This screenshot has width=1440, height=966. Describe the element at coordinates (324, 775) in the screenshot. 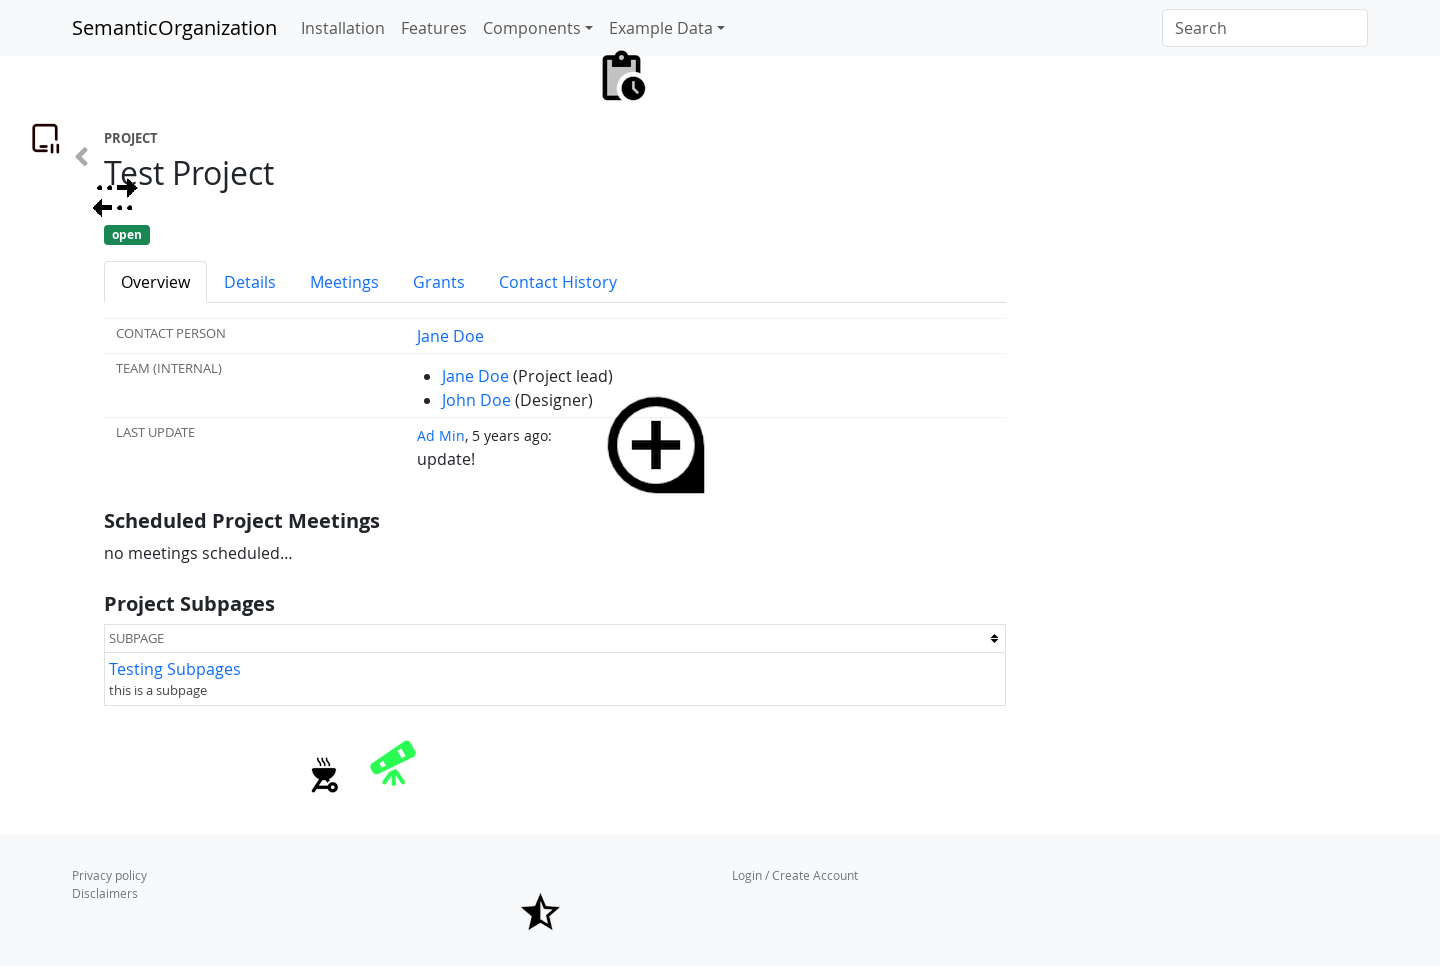

I see `access outdoor grilling or barbecue features` at that location.